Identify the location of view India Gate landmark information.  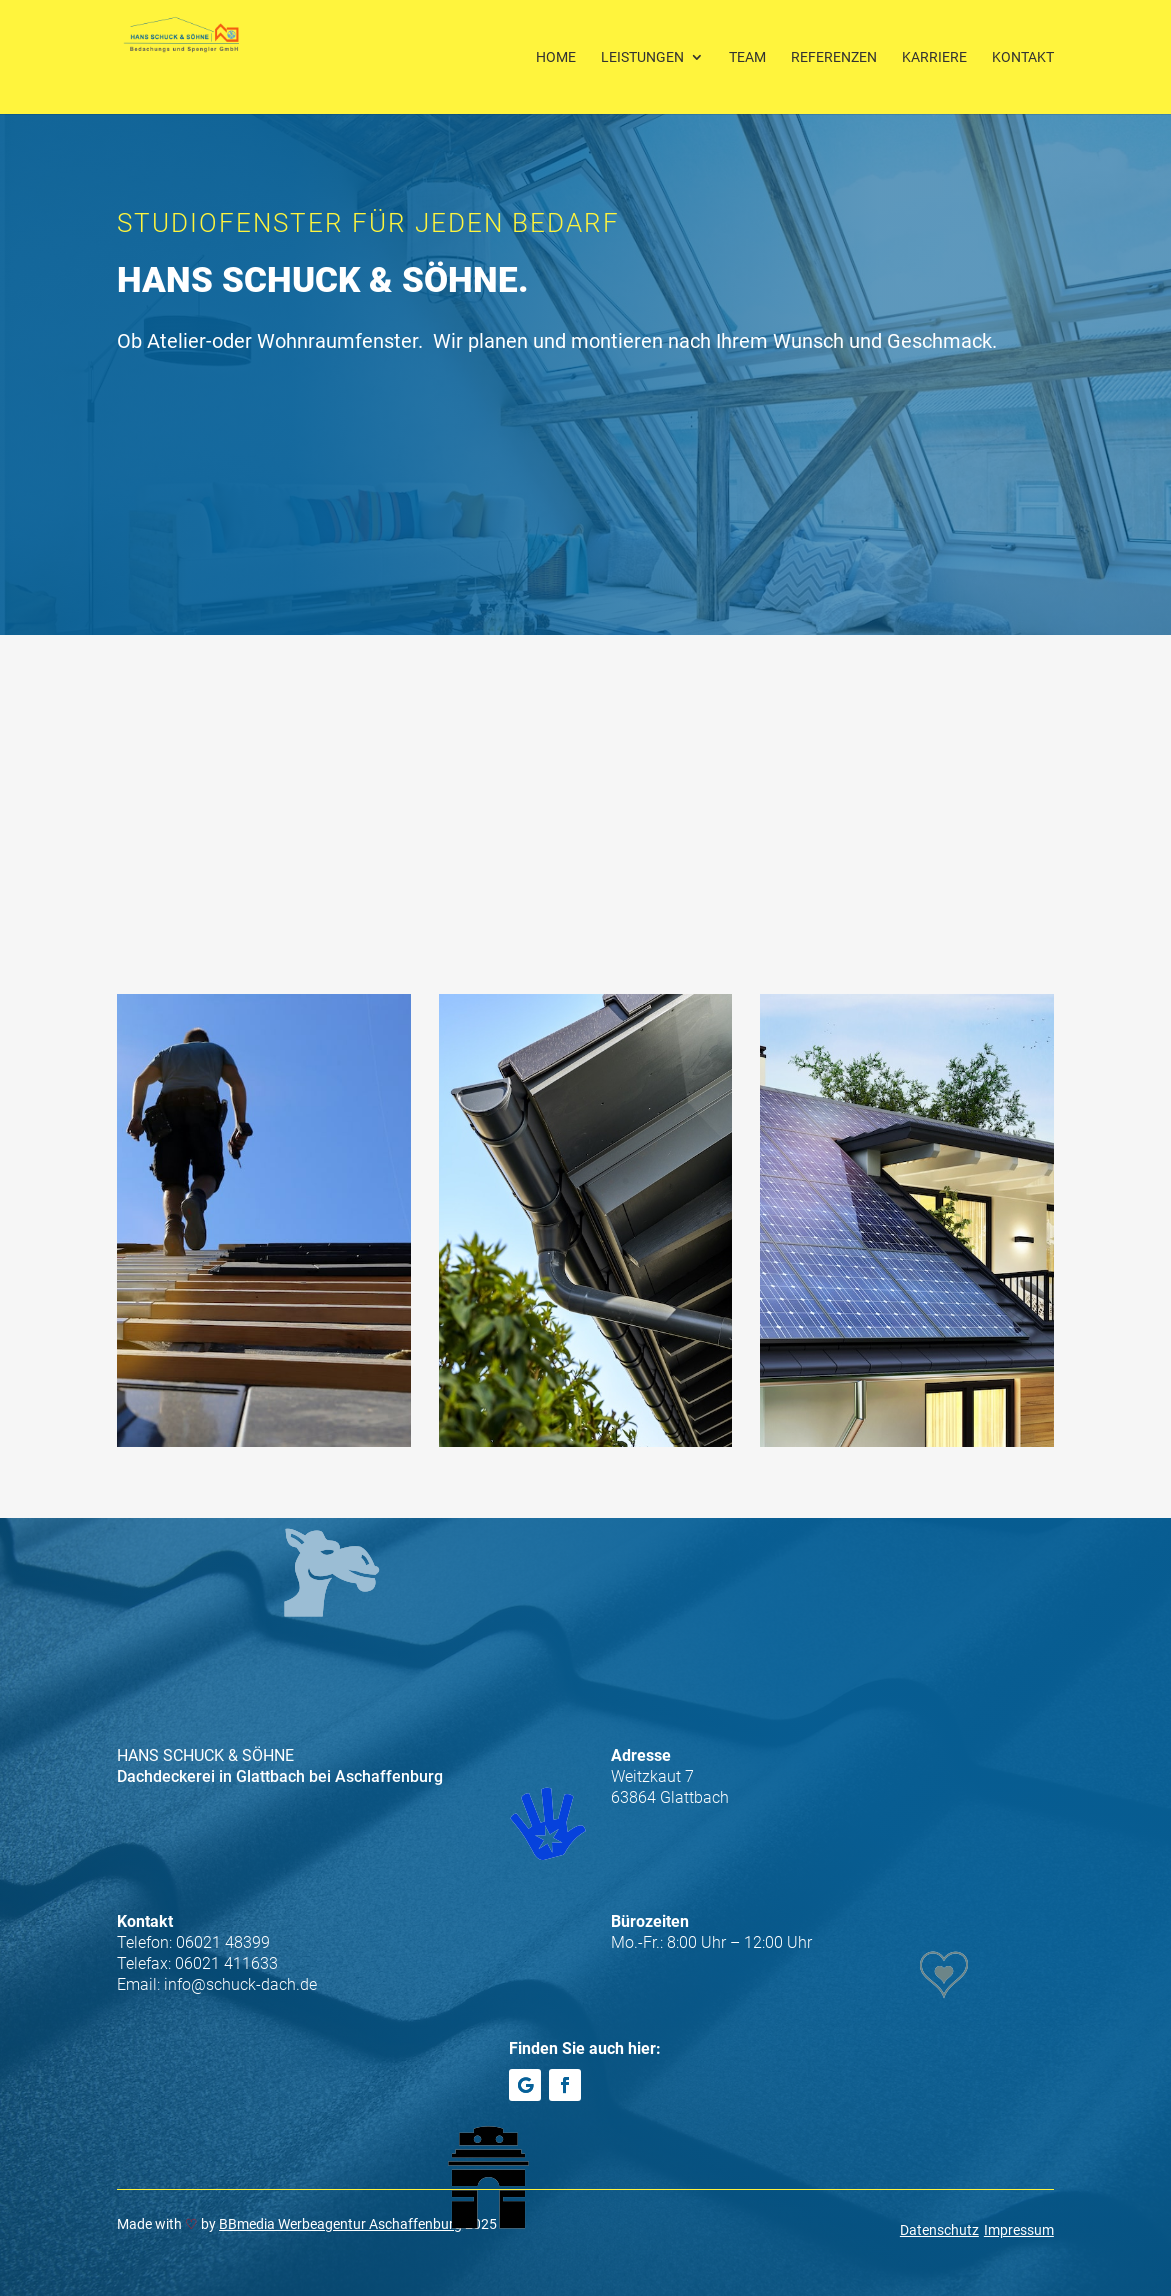
(488, 2173).